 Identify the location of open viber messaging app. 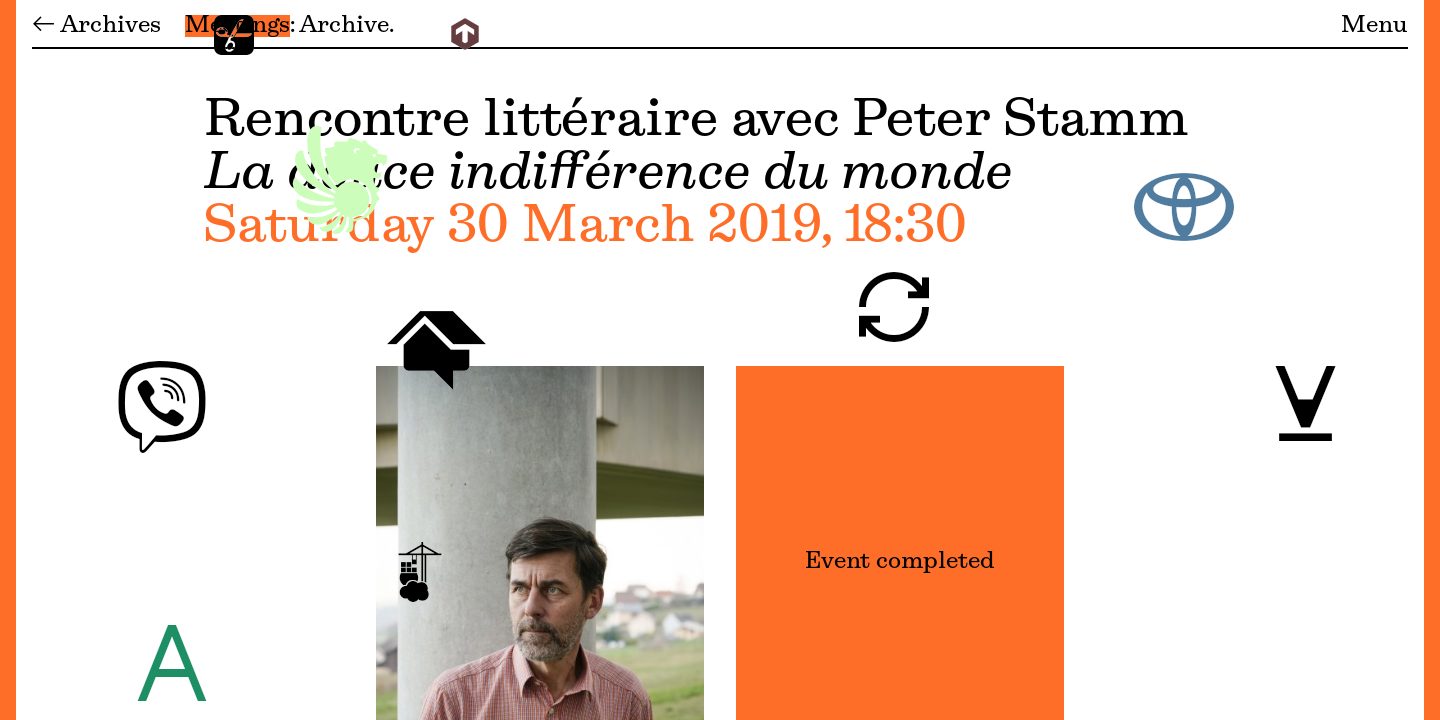
(162, 407).